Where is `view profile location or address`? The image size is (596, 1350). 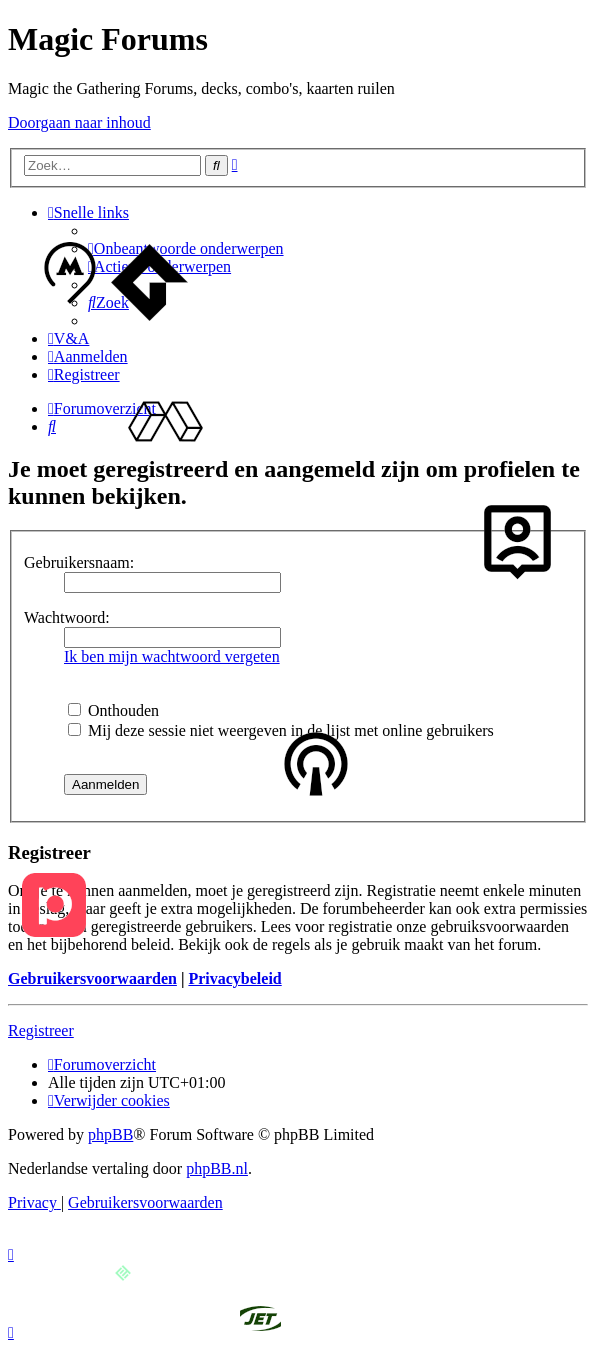 view profile location or address is located at coordinates (517, 538).